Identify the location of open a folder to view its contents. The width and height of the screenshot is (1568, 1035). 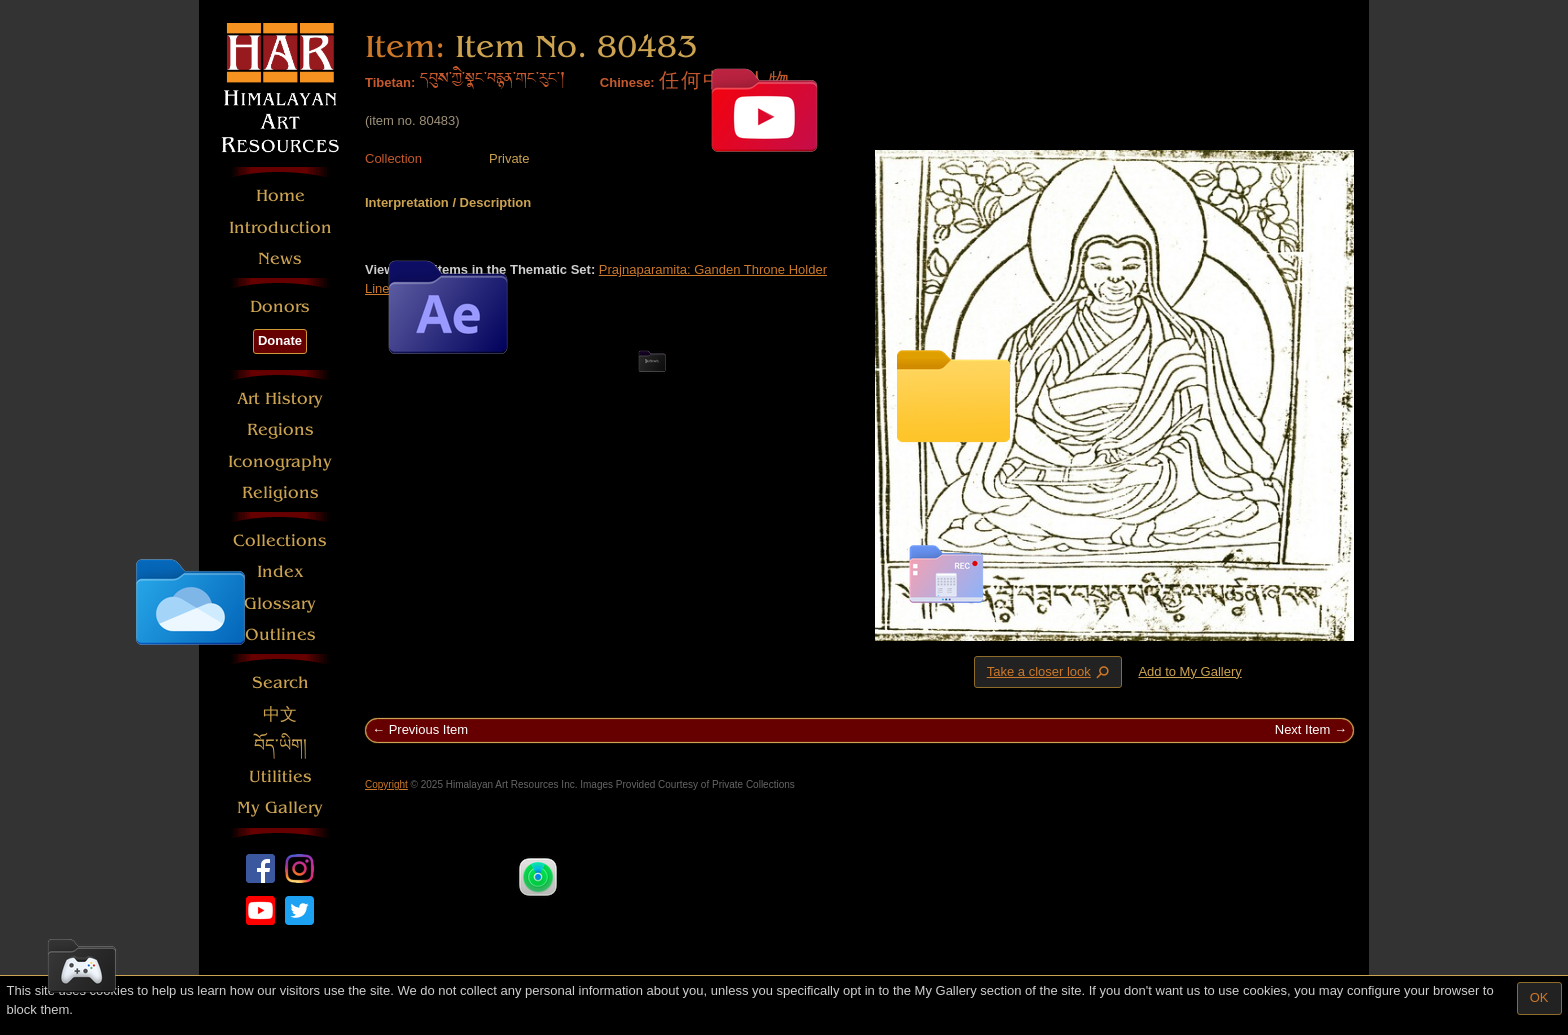
(953, 397).